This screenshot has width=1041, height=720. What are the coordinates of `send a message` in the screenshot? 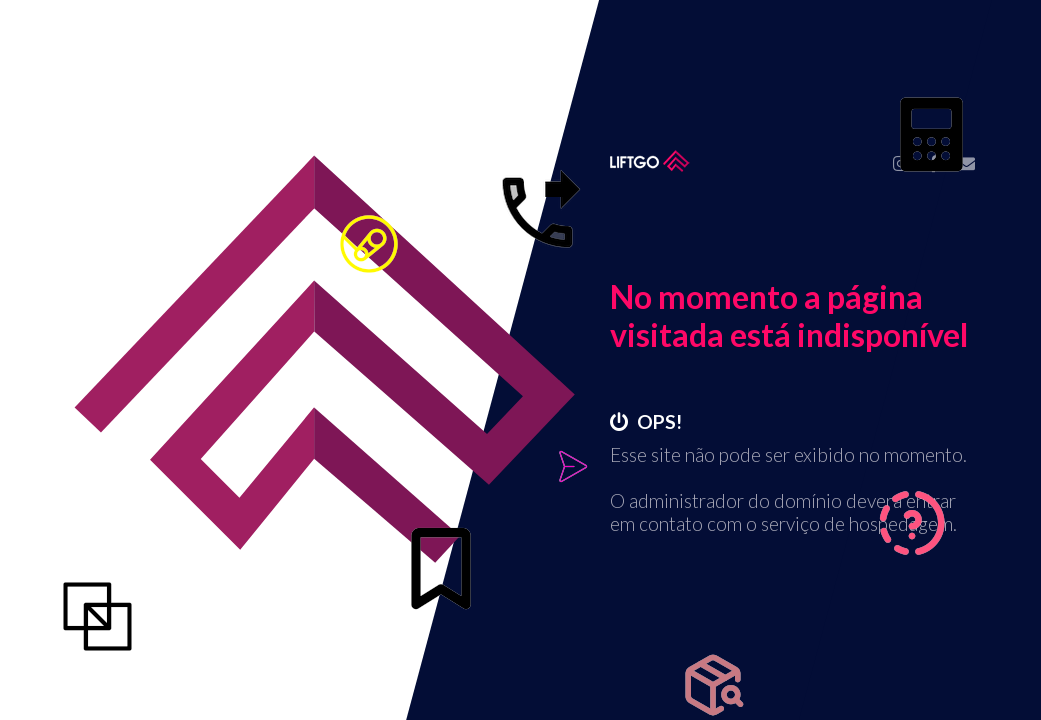 It's located at (571, 466).